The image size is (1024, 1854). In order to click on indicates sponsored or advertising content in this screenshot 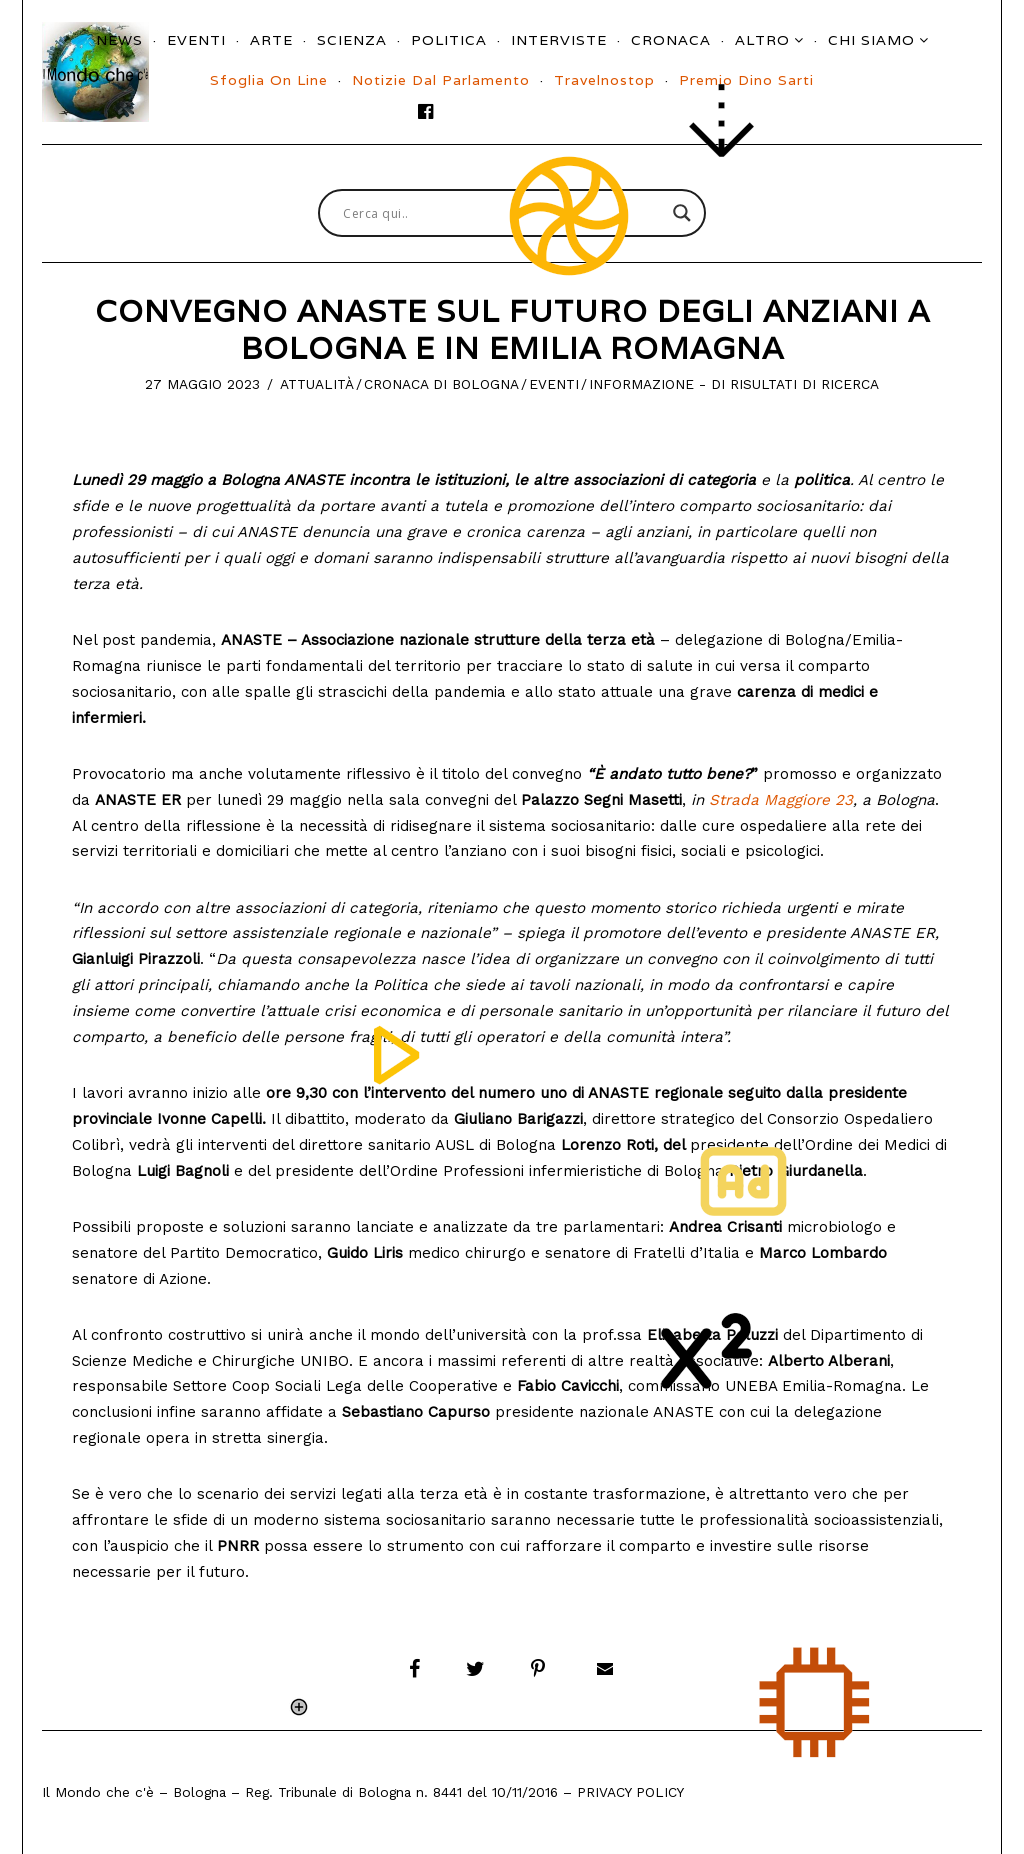, I will do `click(743, 1181)`.